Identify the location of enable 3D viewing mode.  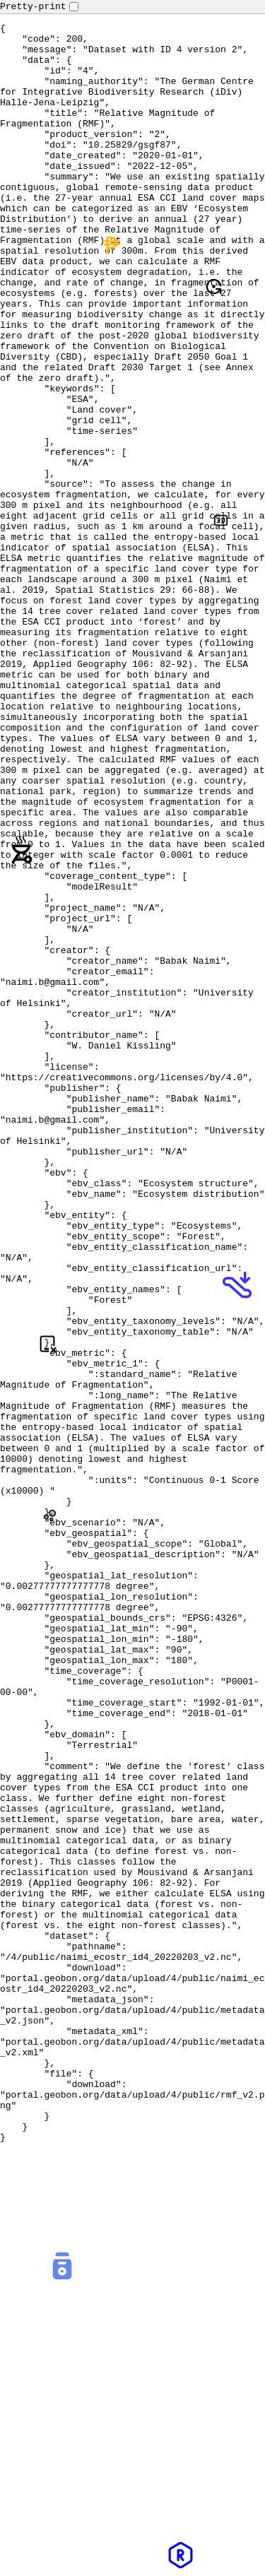
(220, 520).